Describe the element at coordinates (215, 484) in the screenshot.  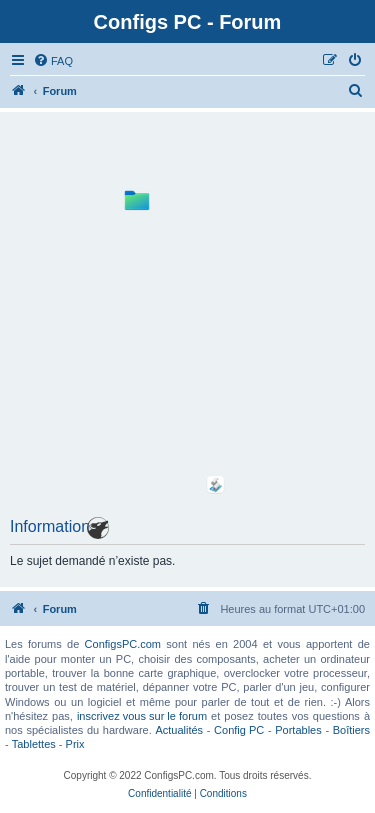
I see `manage folder automation scripts` at that location.